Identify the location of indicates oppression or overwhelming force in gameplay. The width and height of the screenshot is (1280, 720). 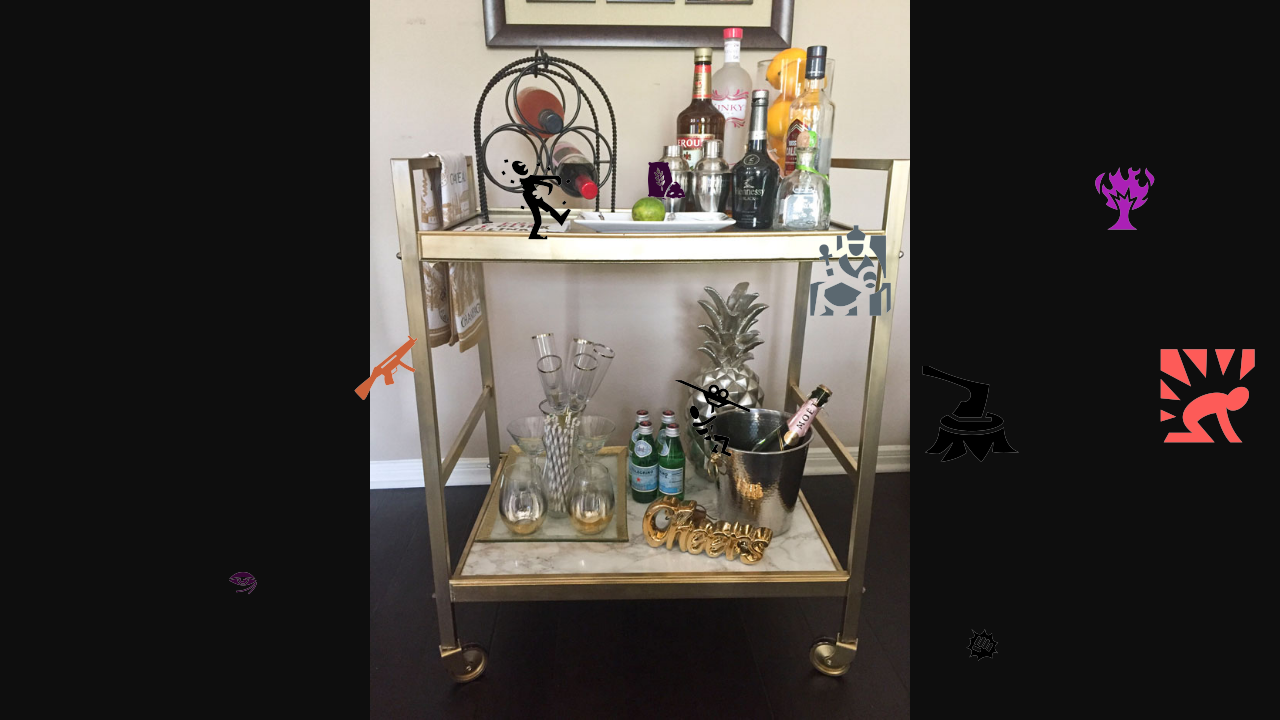
(1207, 396).